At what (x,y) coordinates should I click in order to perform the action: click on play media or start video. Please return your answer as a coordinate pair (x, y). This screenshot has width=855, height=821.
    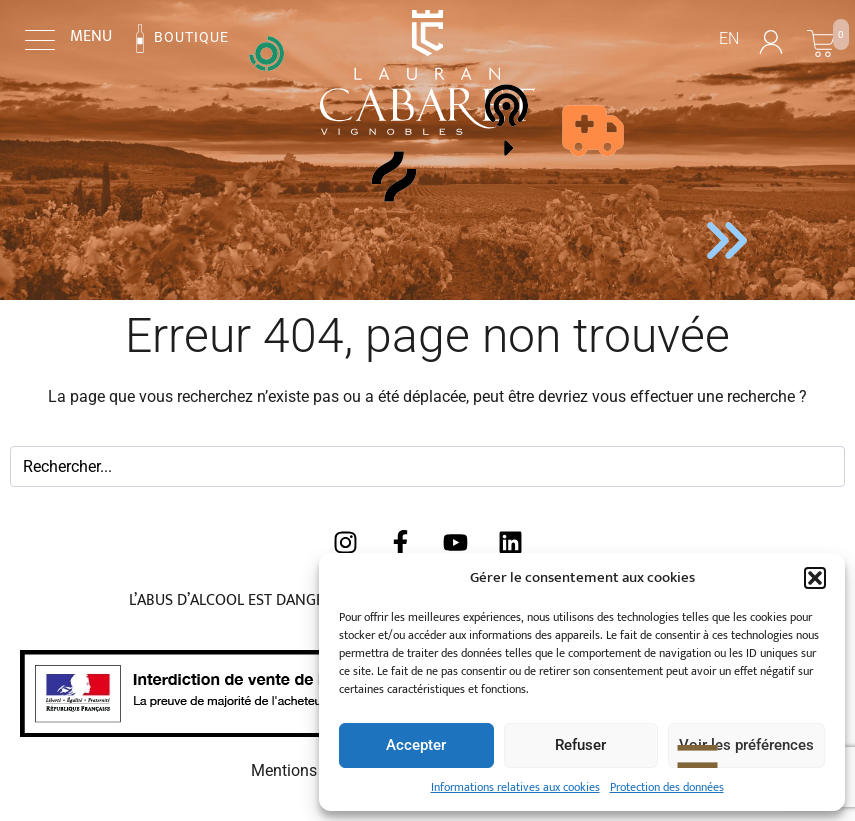
    Looking at the image, I should click on (508, 148).